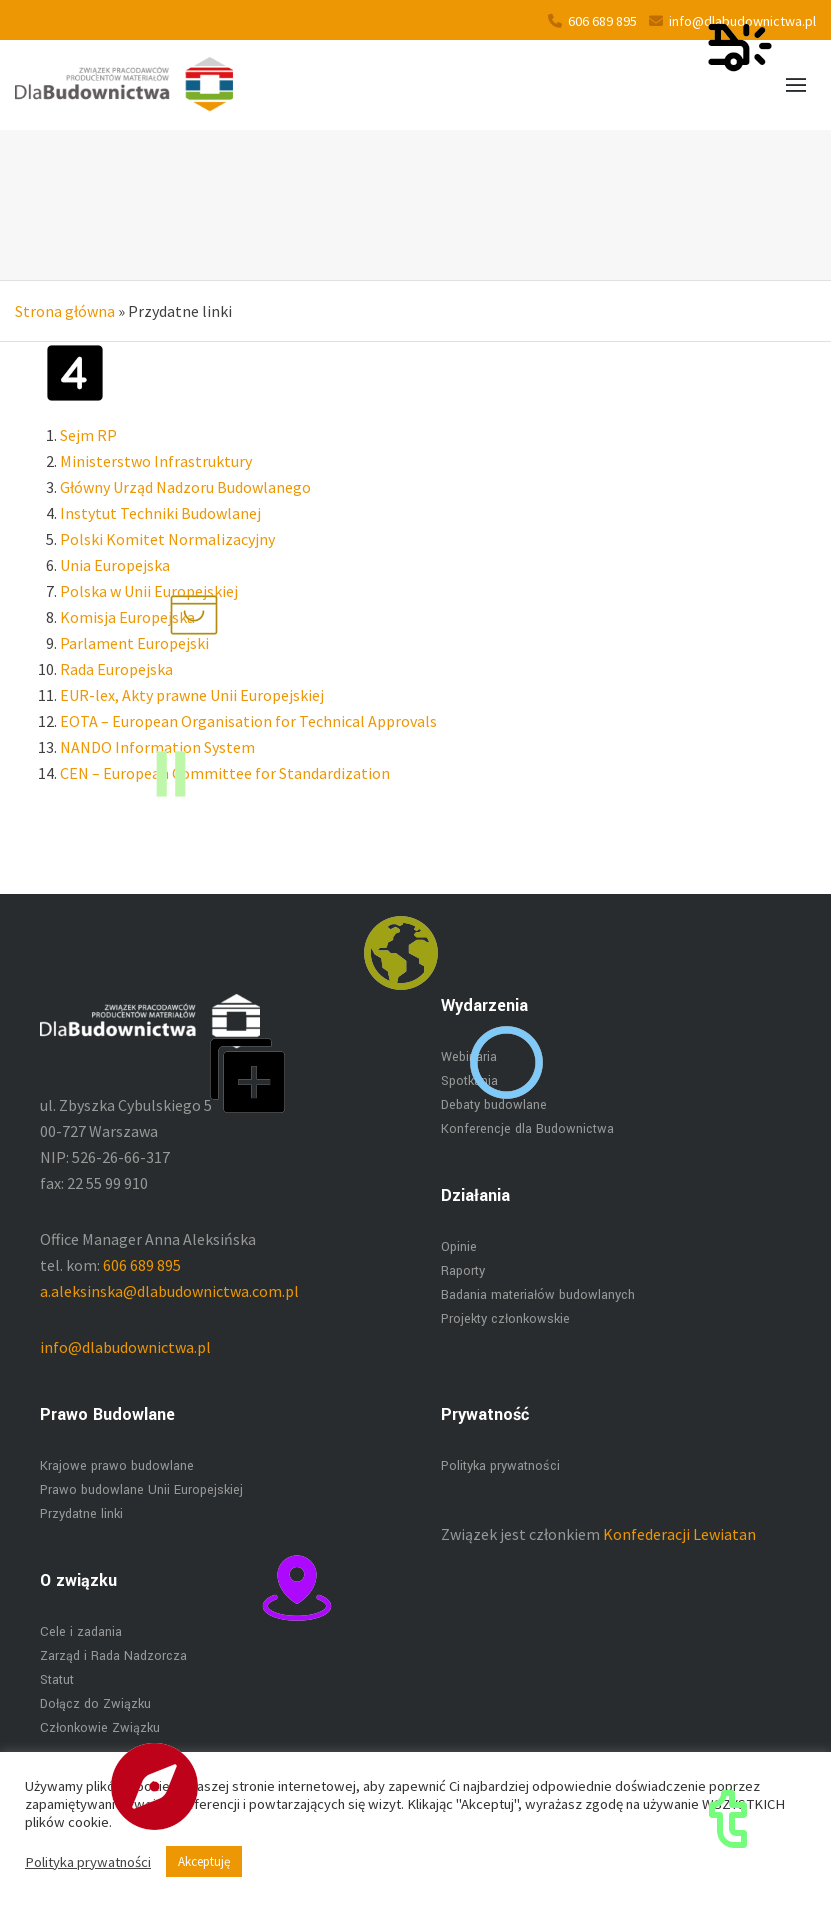 The image size is (831, 1907). Describe the element at coordinates (247, 1075) in the screenshot. I see `duplicate or copy an item` at that location.